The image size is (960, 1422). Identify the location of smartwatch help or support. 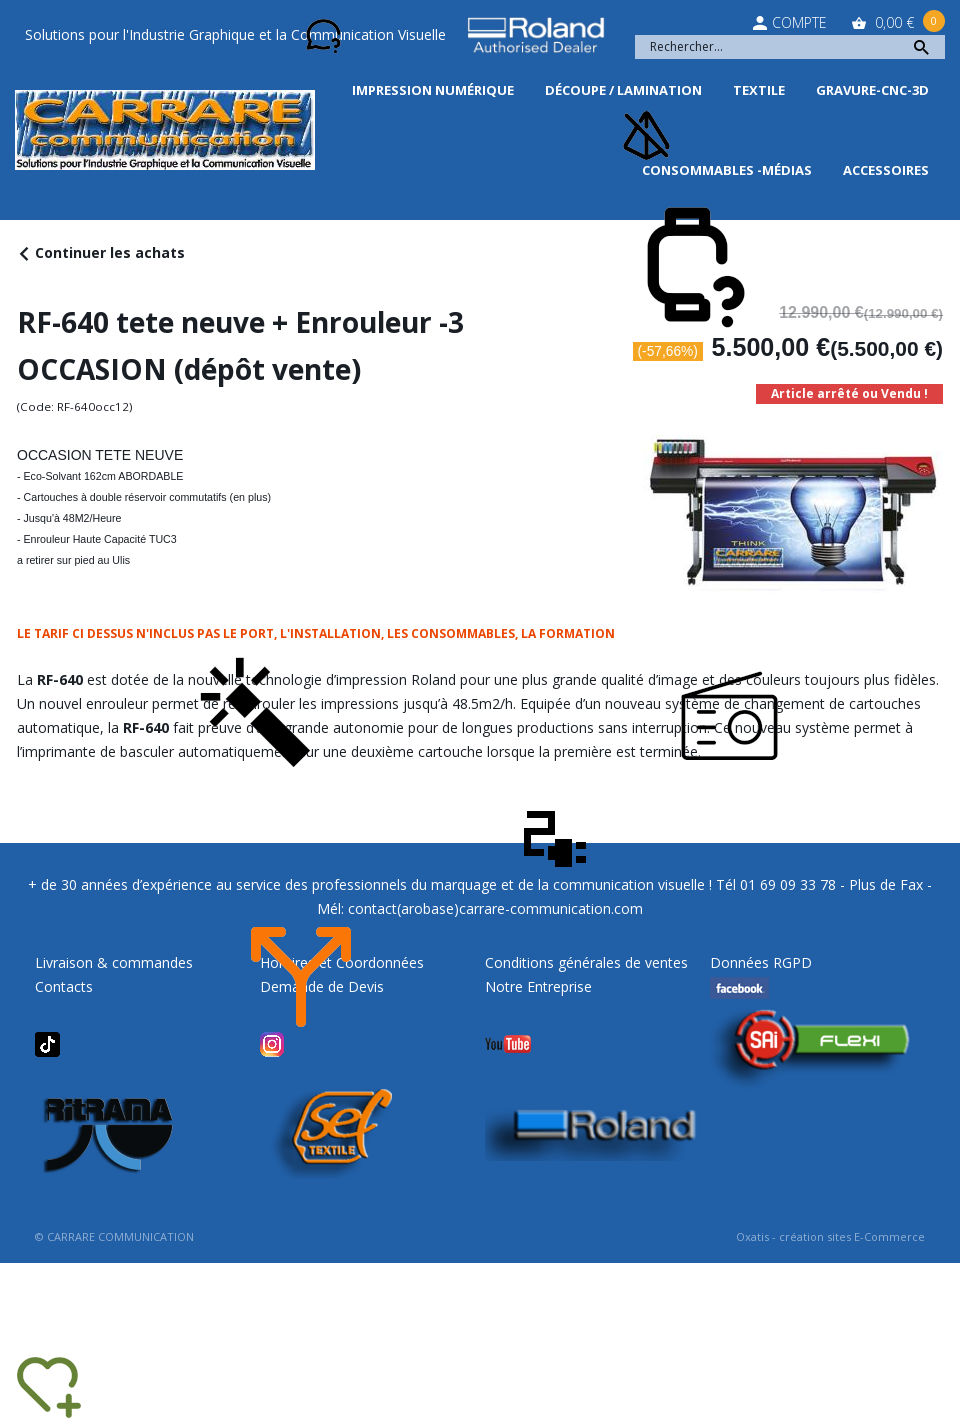
(687, 264).